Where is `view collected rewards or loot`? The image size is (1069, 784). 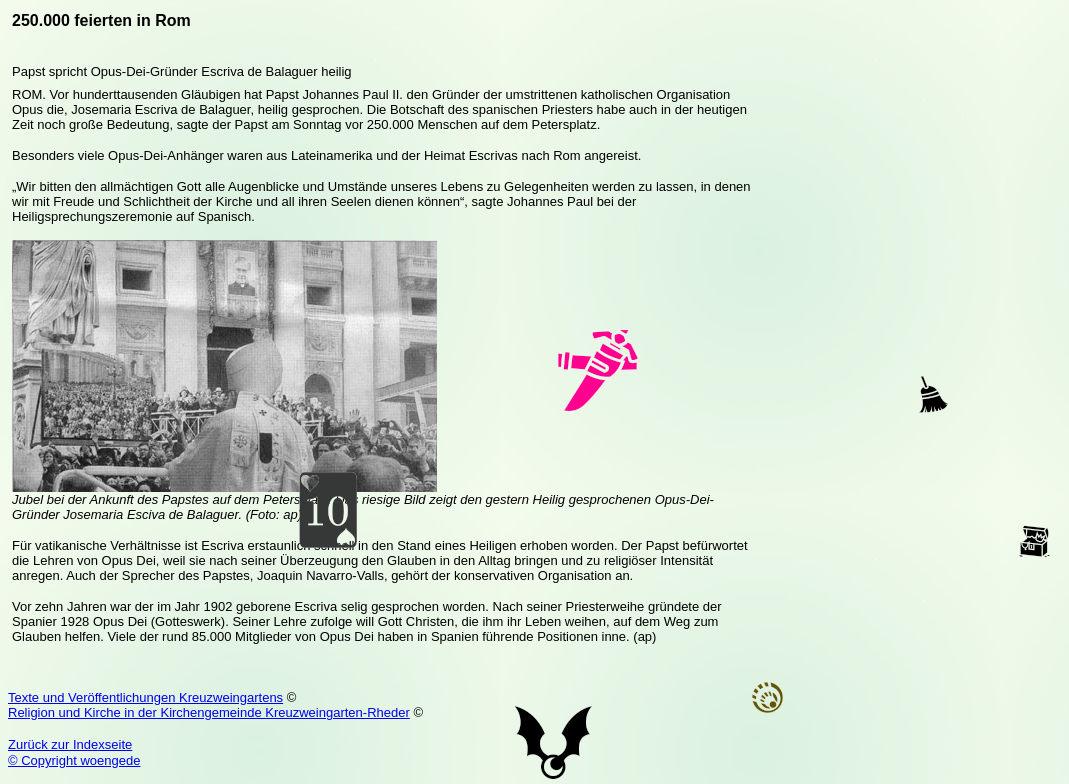 view collected rewards or loot is located at coordinates (1034, 541).